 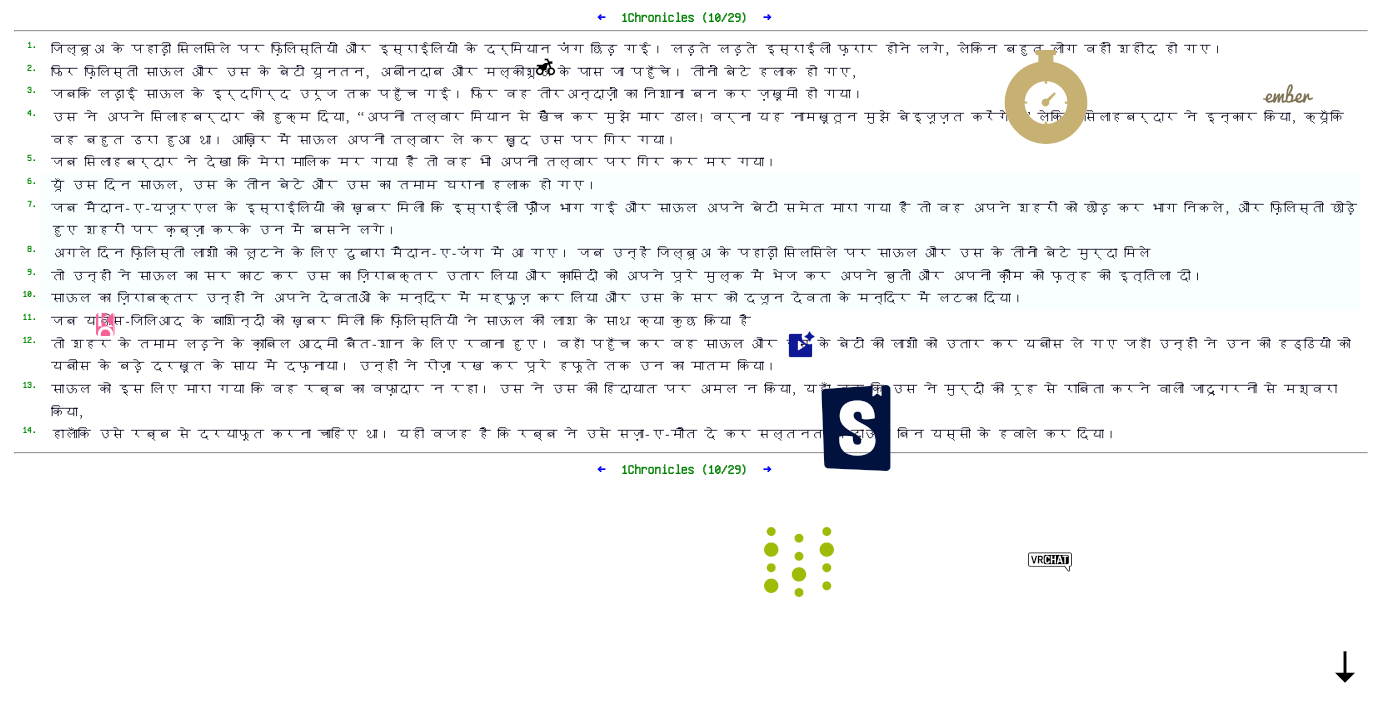 I want to click on open Storybook component library, so click(x=856, y=428).